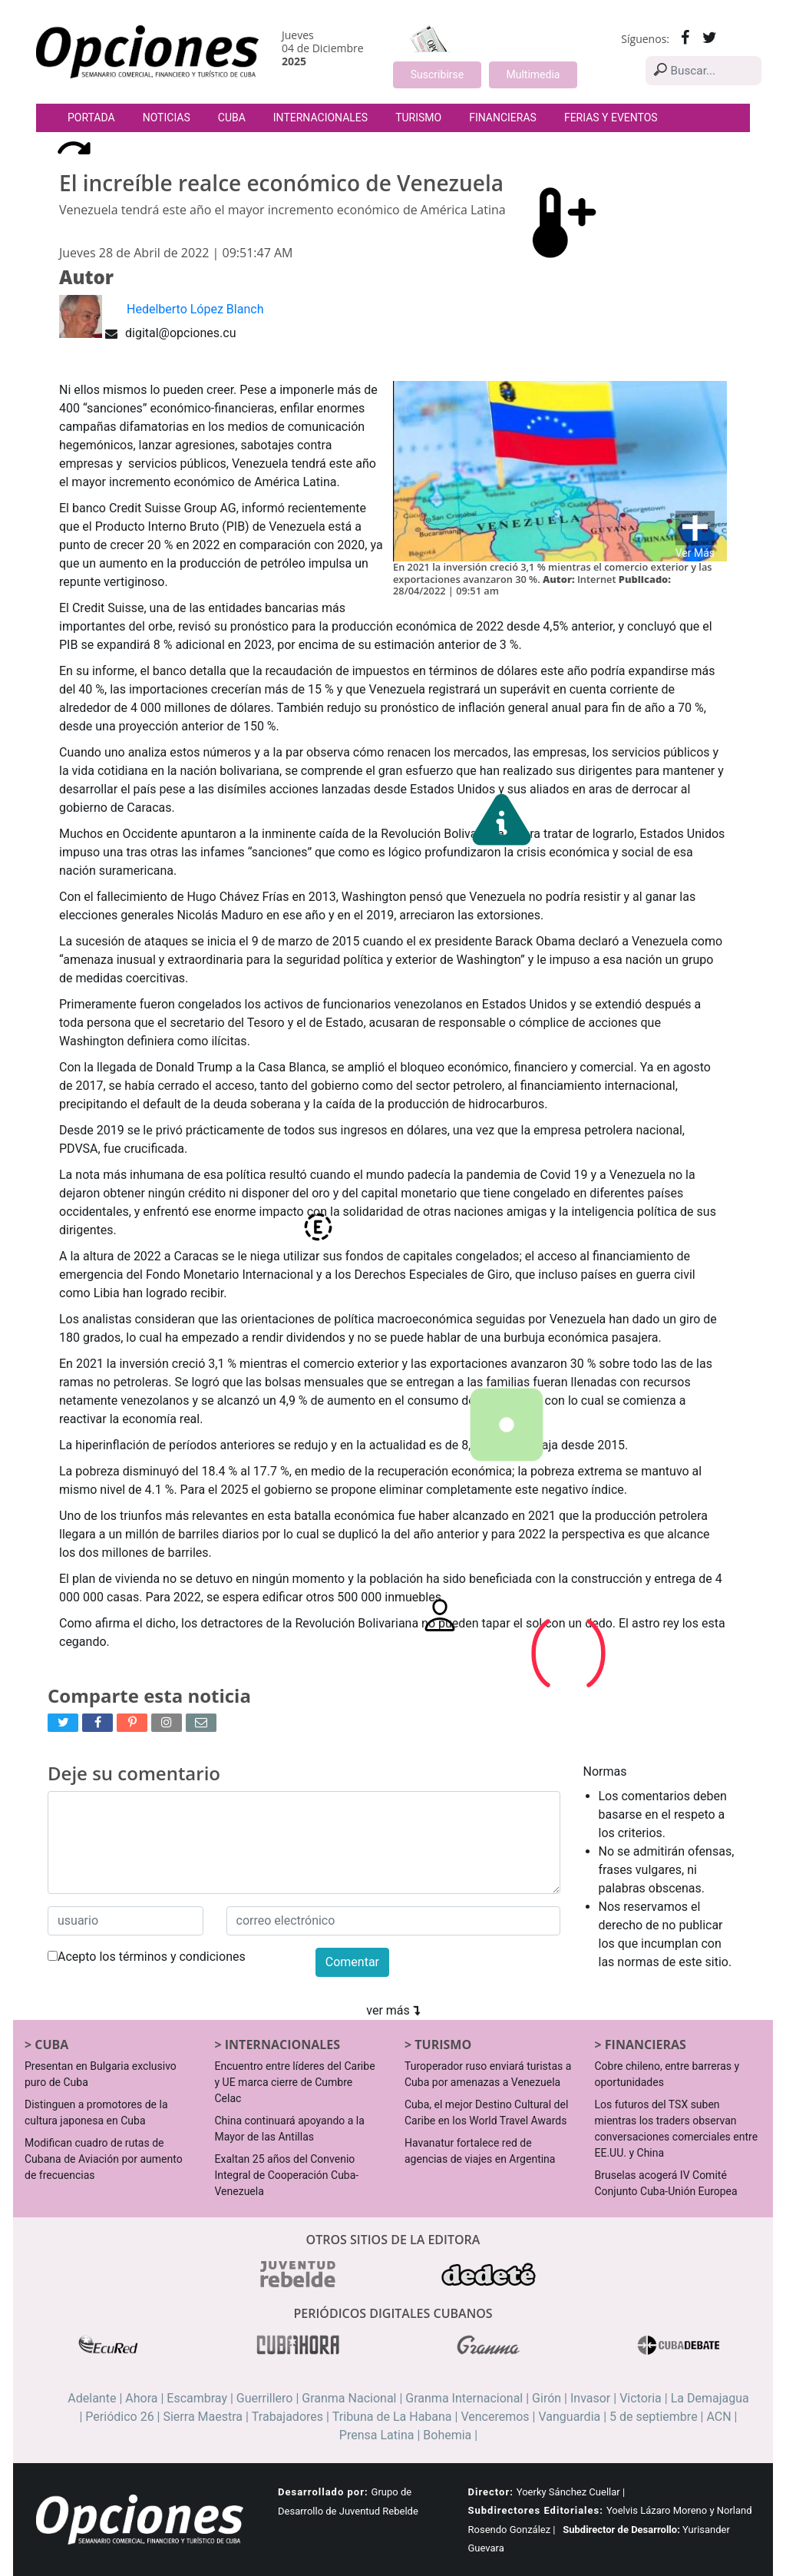  Describe the element at coordinates (557, 223) in the screenshot. I see `increase temperature setting` at that location.